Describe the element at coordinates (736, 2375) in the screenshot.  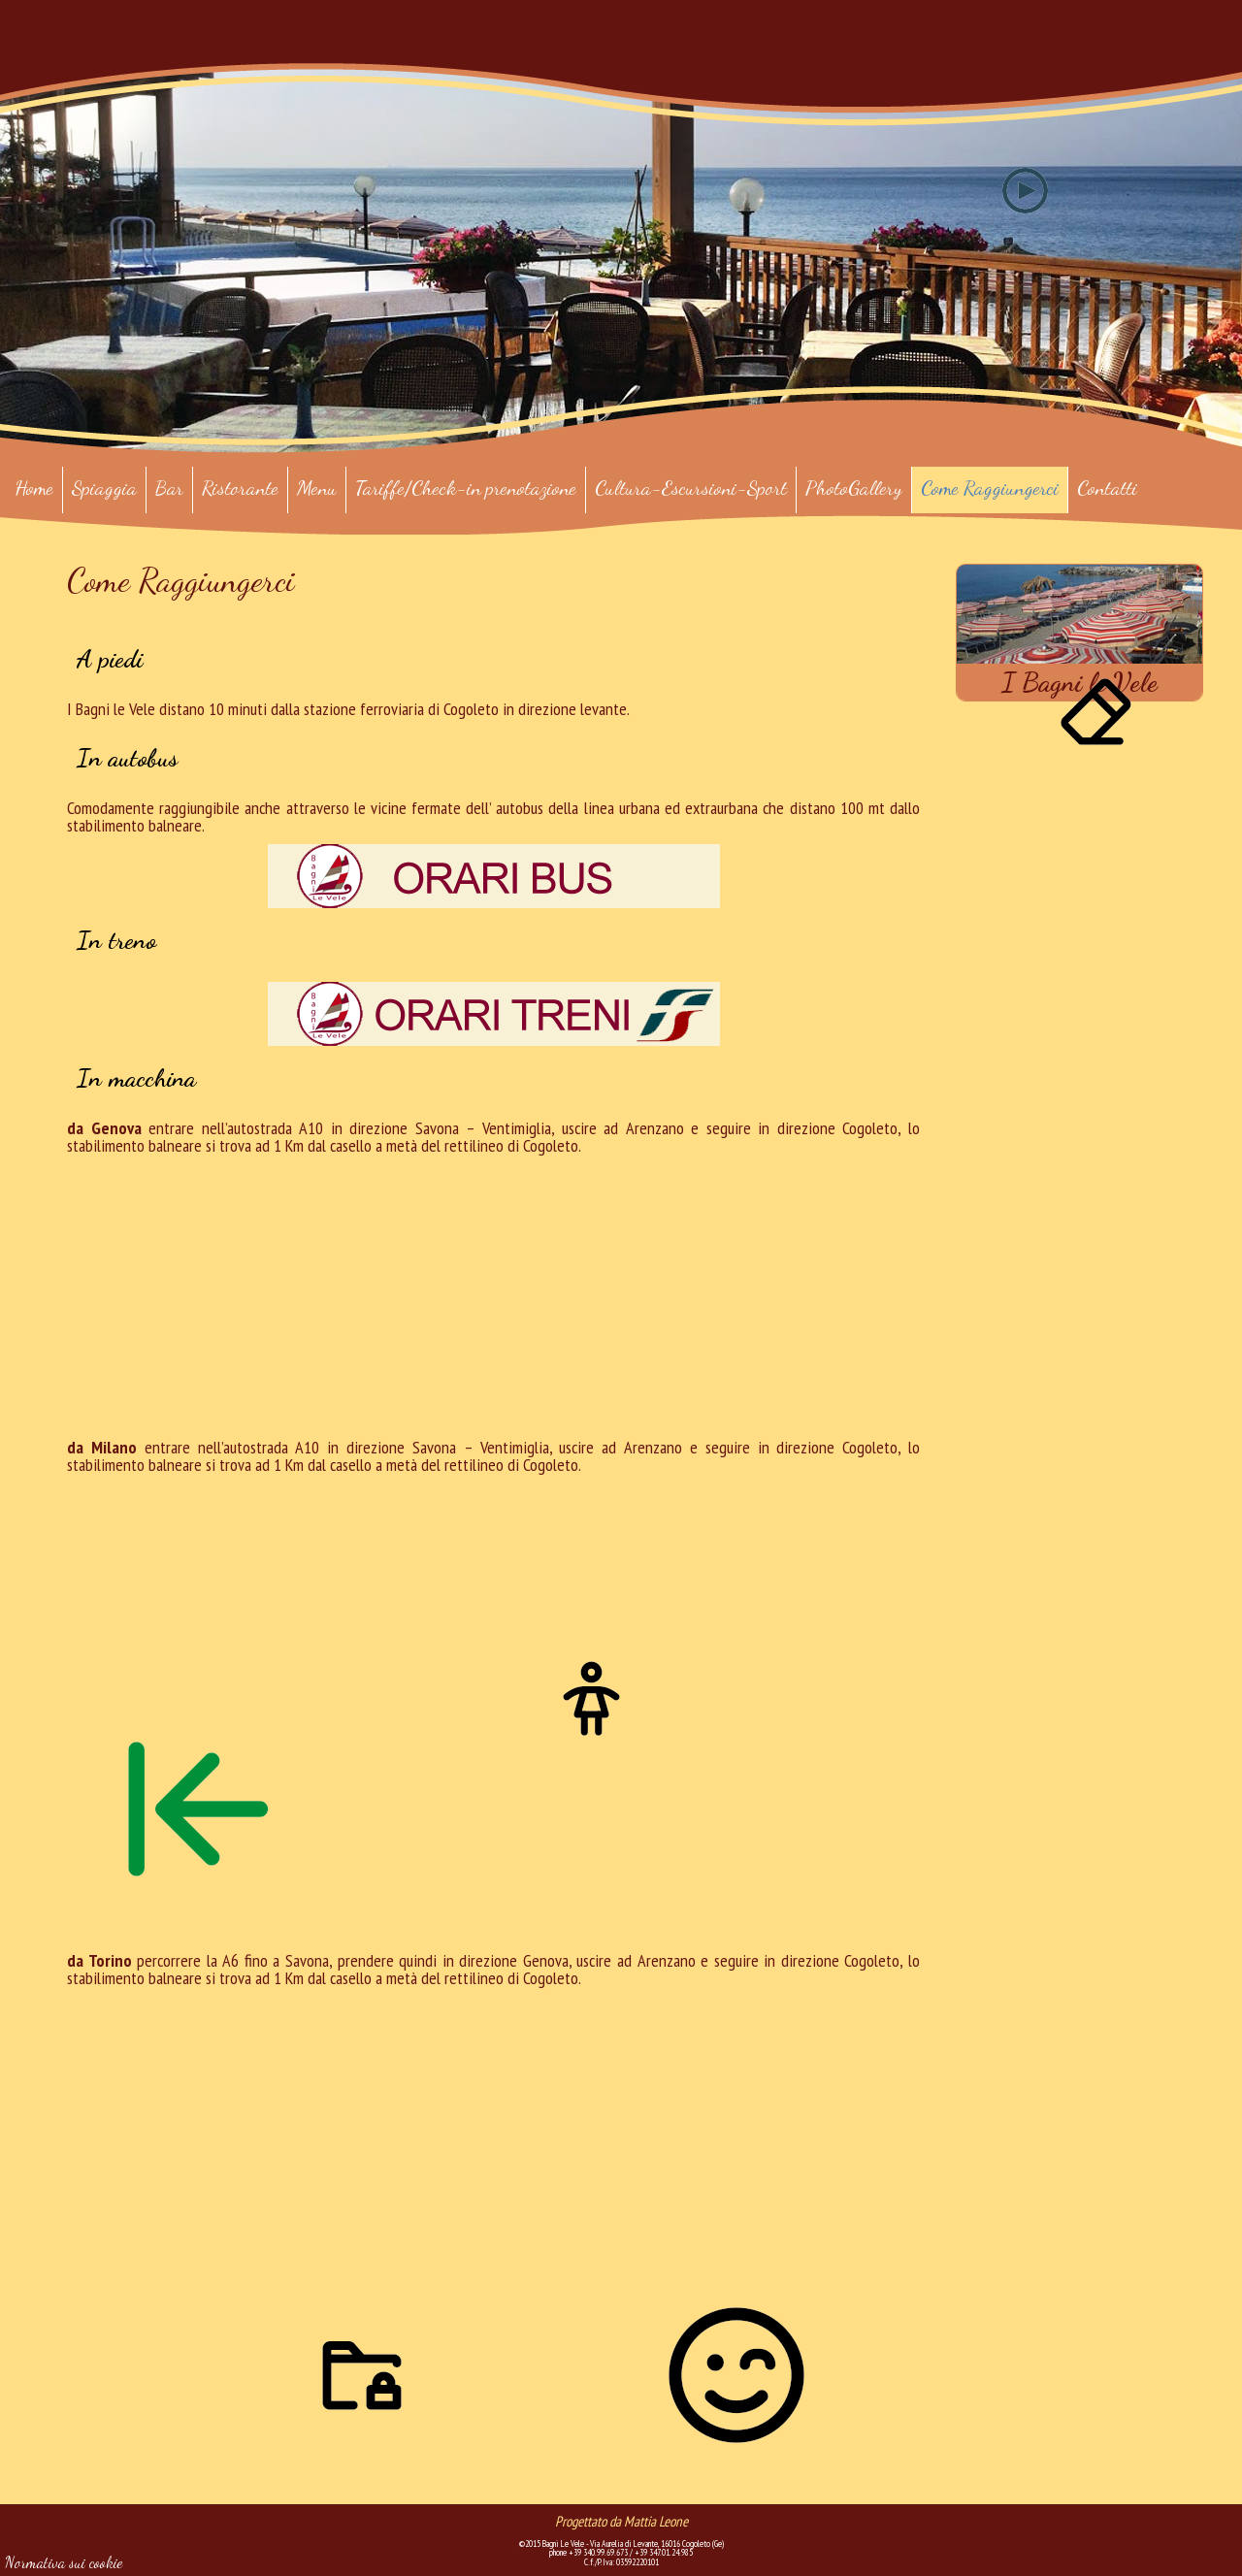
I see `insert a winking emoji or emoticon` at that location.